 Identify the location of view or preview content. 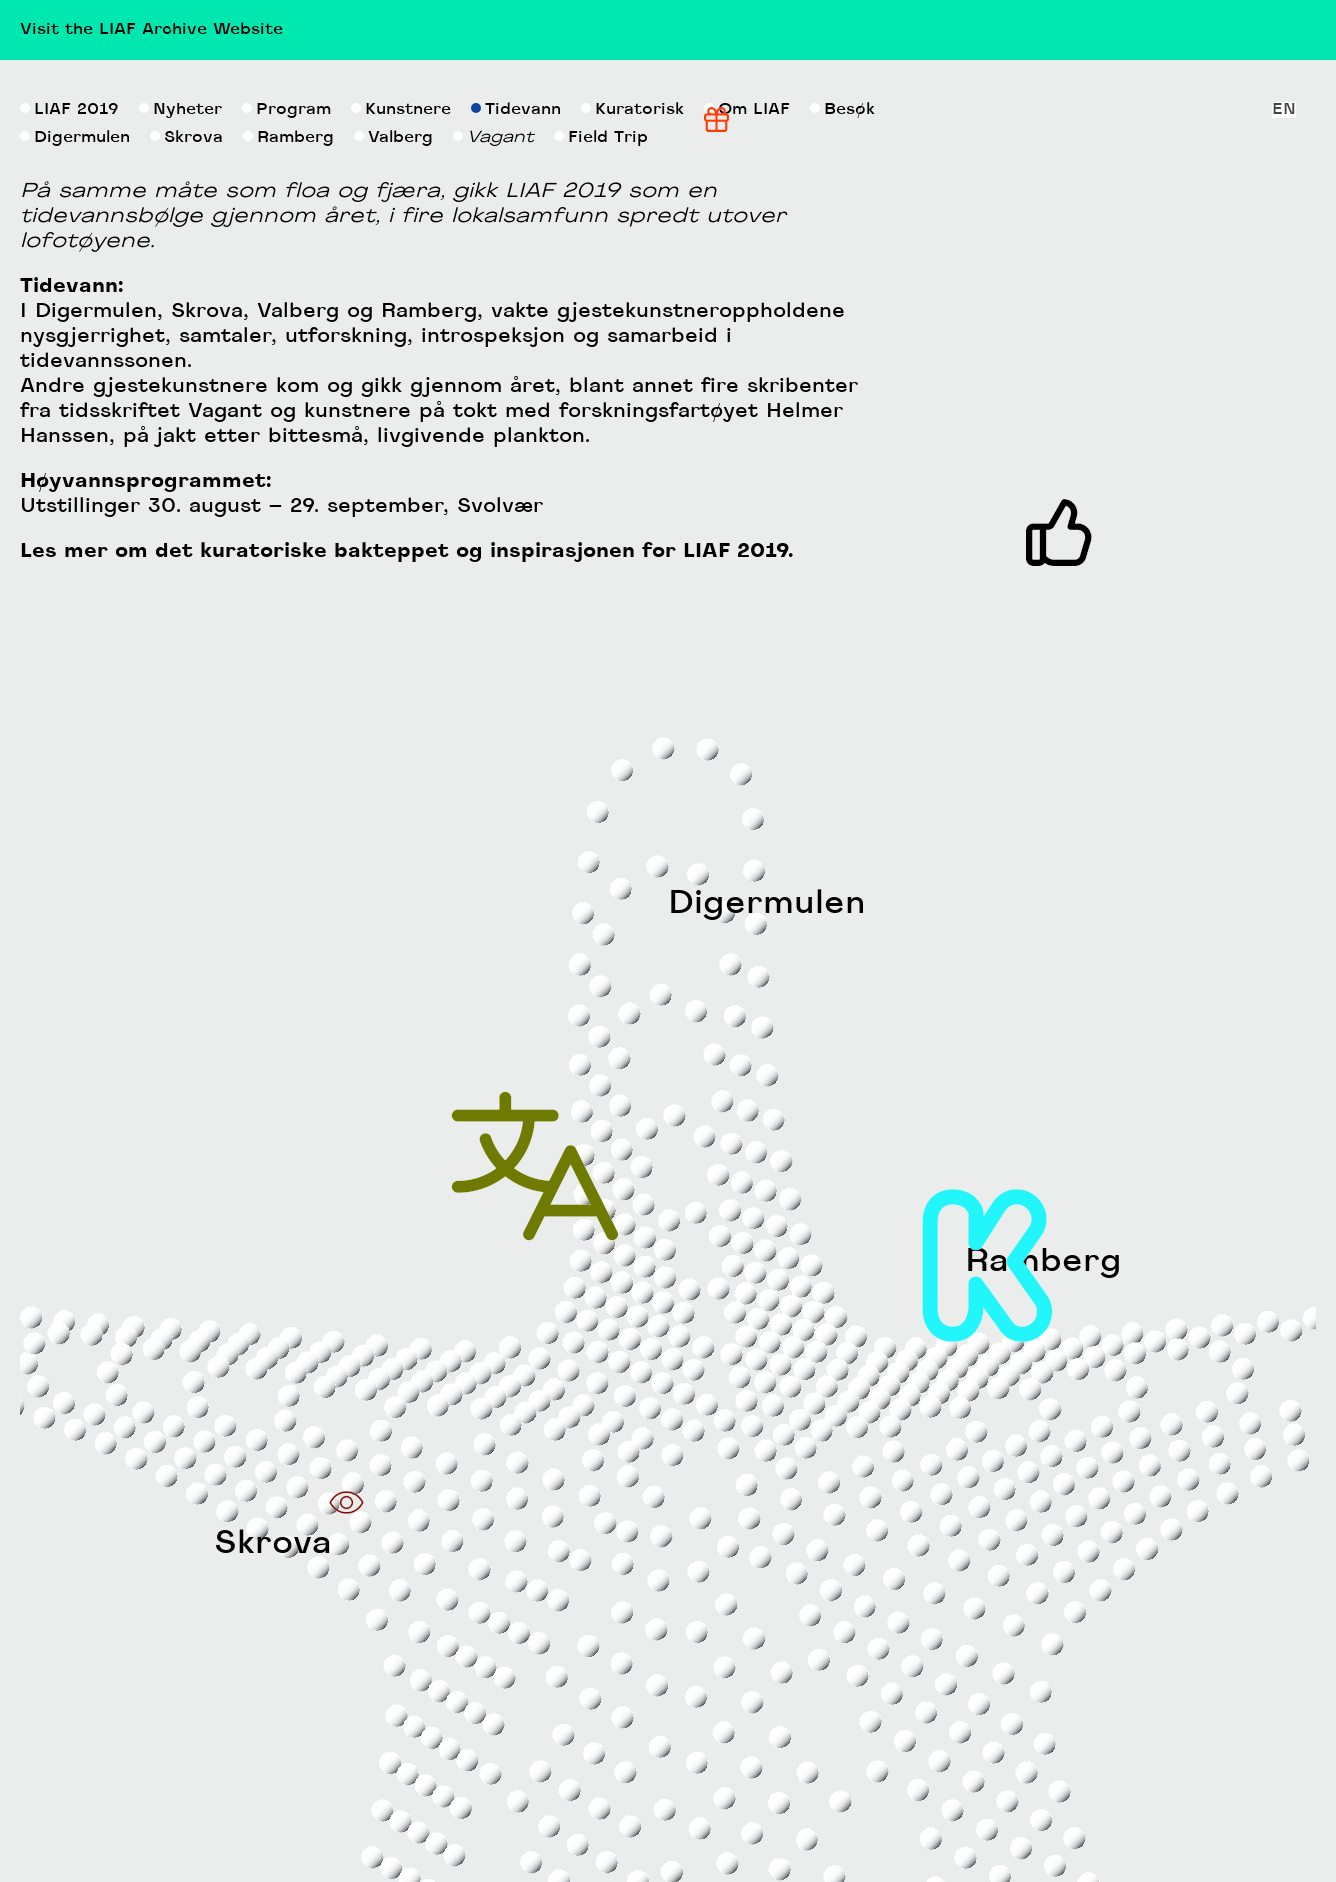
(346, 1502).